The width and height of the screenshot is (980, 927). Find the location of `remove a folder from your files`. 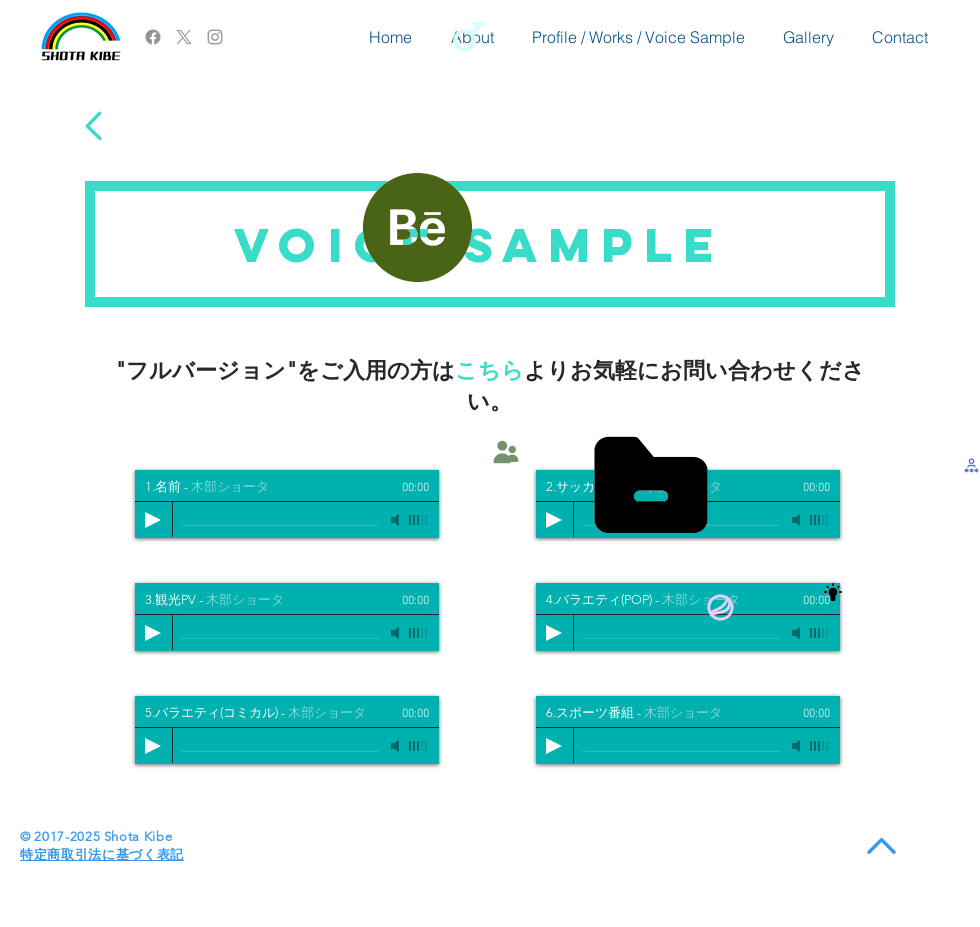

remove a folder from your files is located at coordinates (651, 485).